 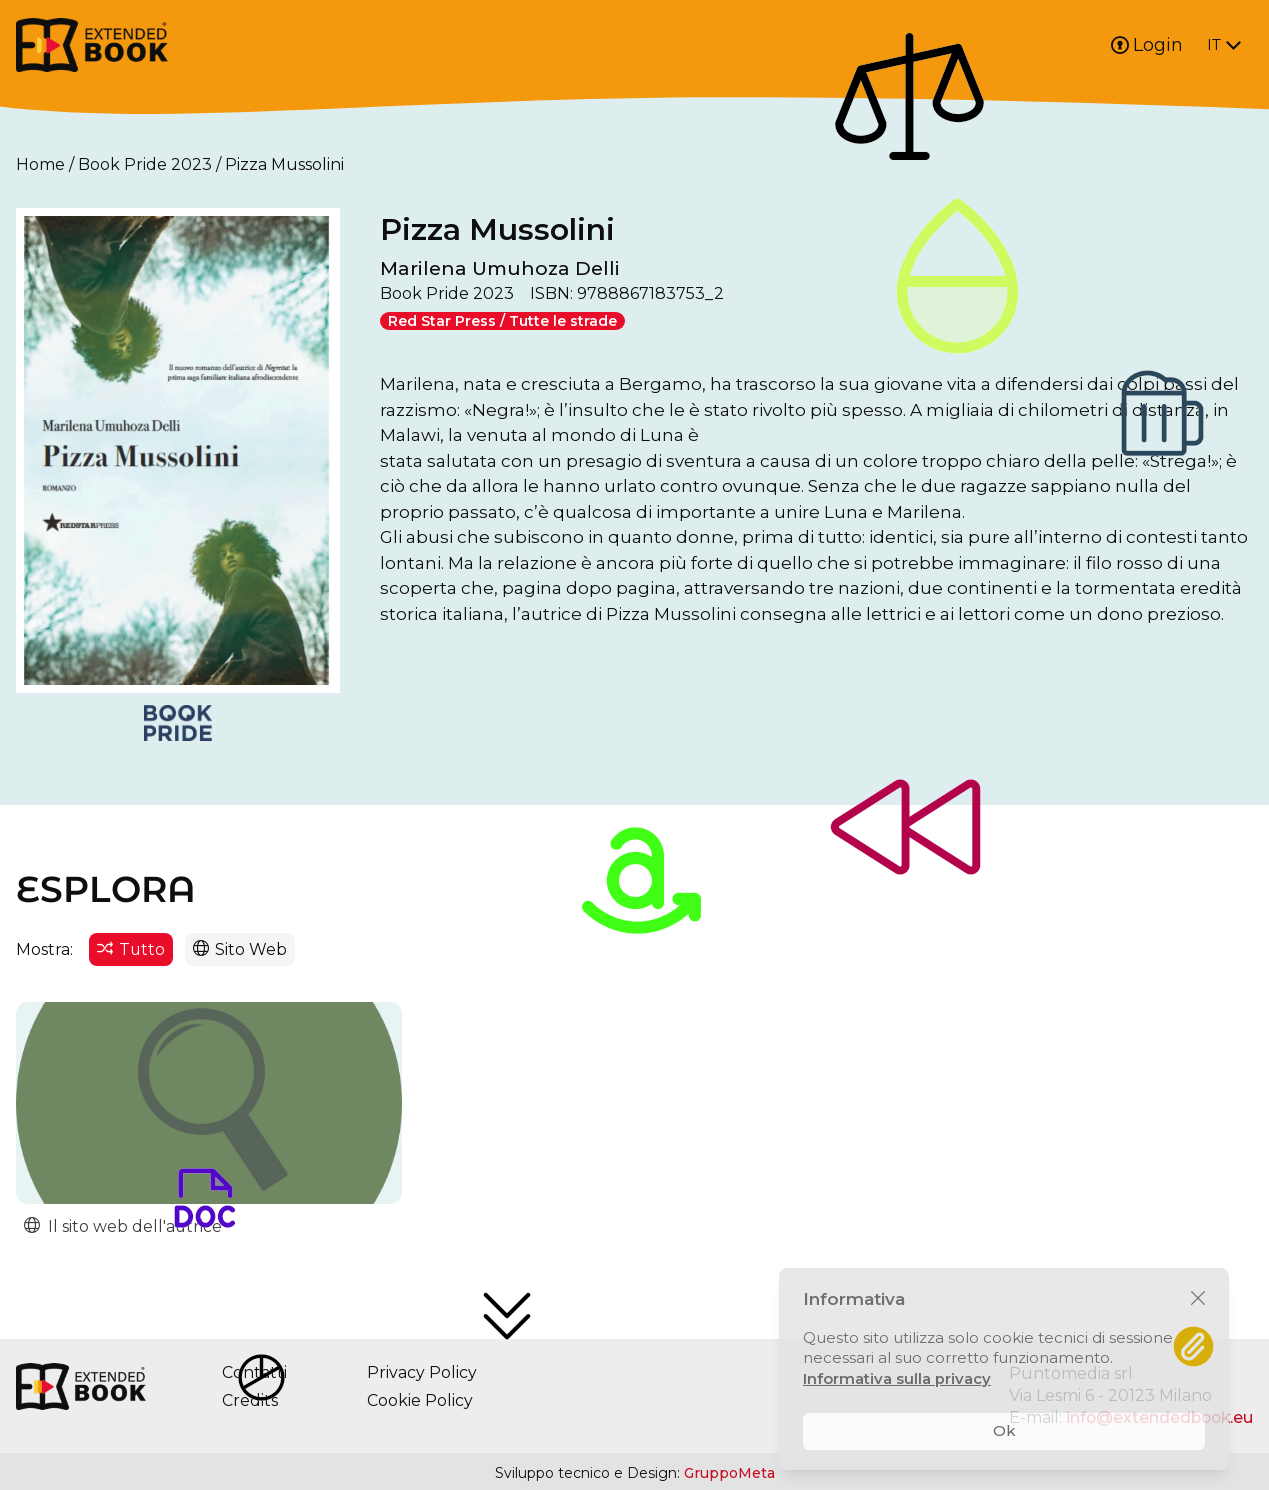 I want to click on compare items or options, so click(x=909, y=96).